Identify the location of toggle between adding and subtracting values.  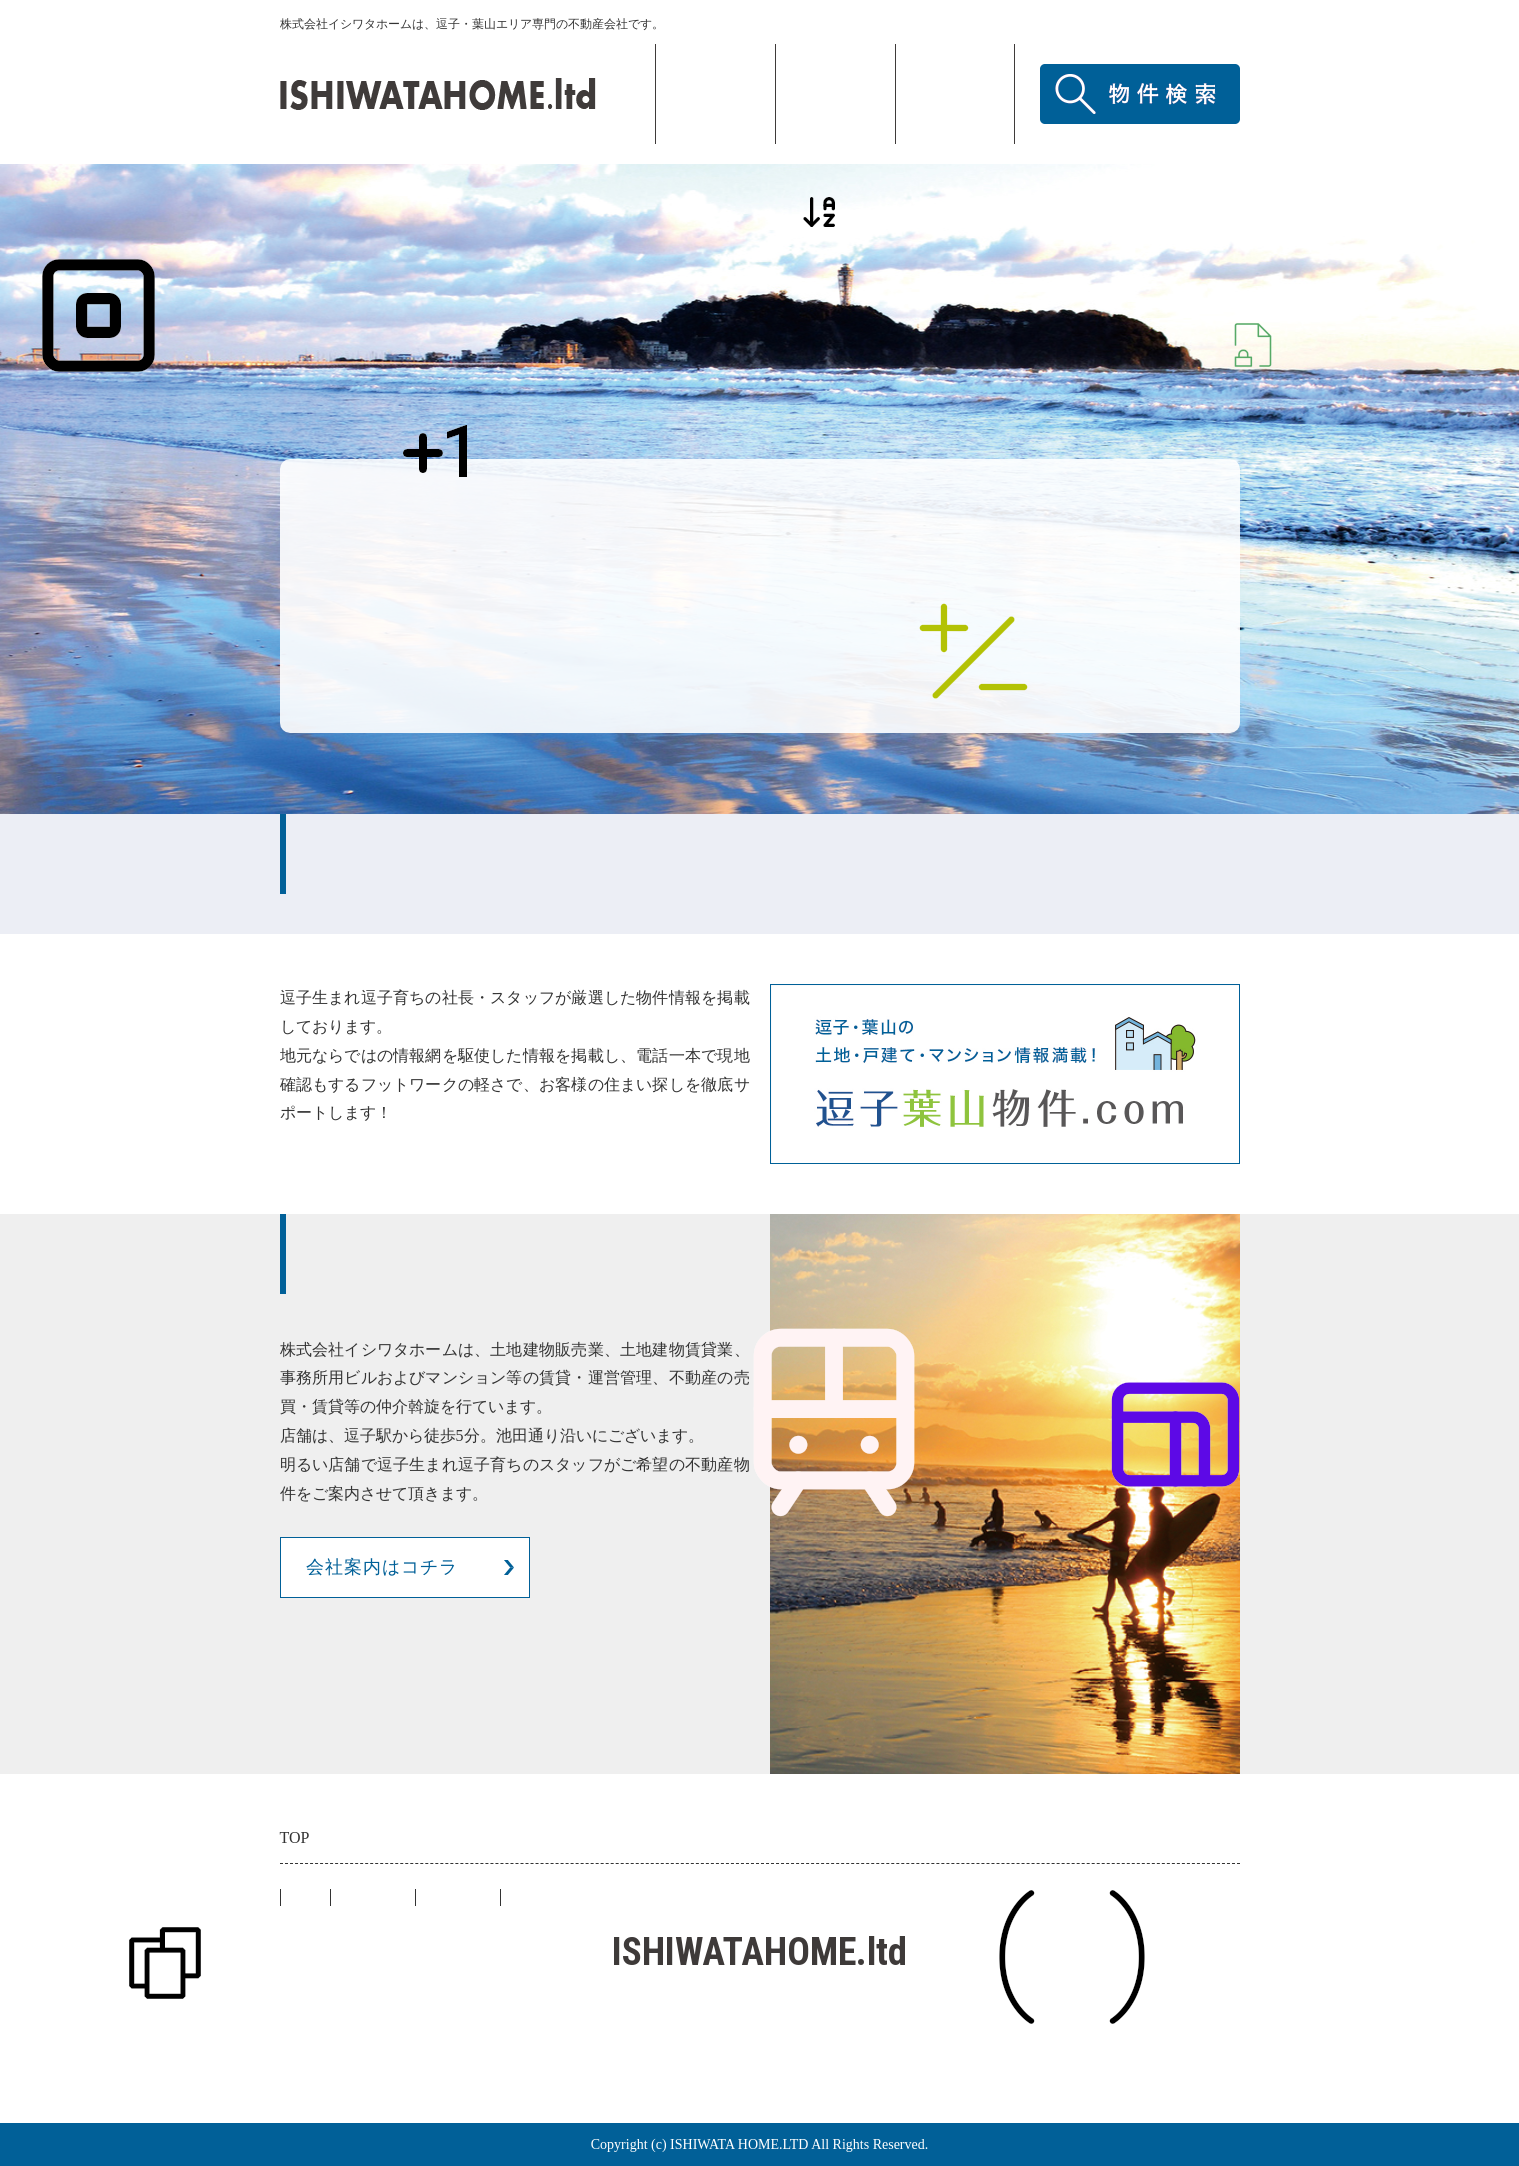
(973, 657).